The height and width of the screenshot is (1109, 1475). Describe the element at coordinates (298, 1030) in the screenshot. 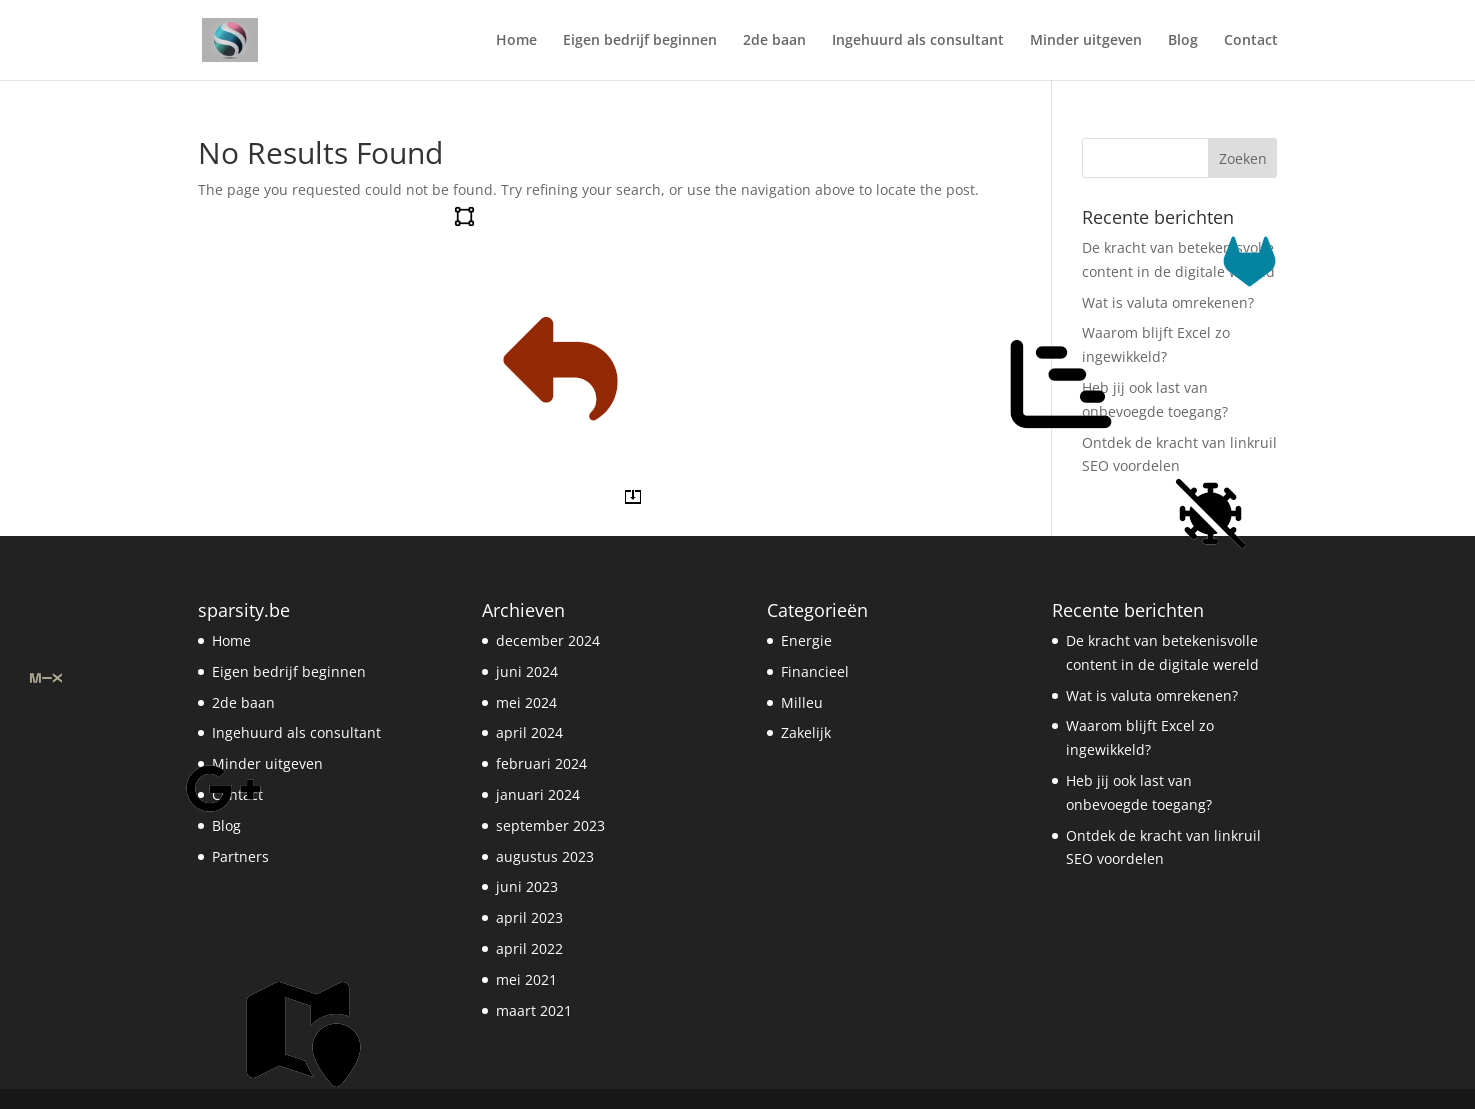

I see `view location on map` at that location.